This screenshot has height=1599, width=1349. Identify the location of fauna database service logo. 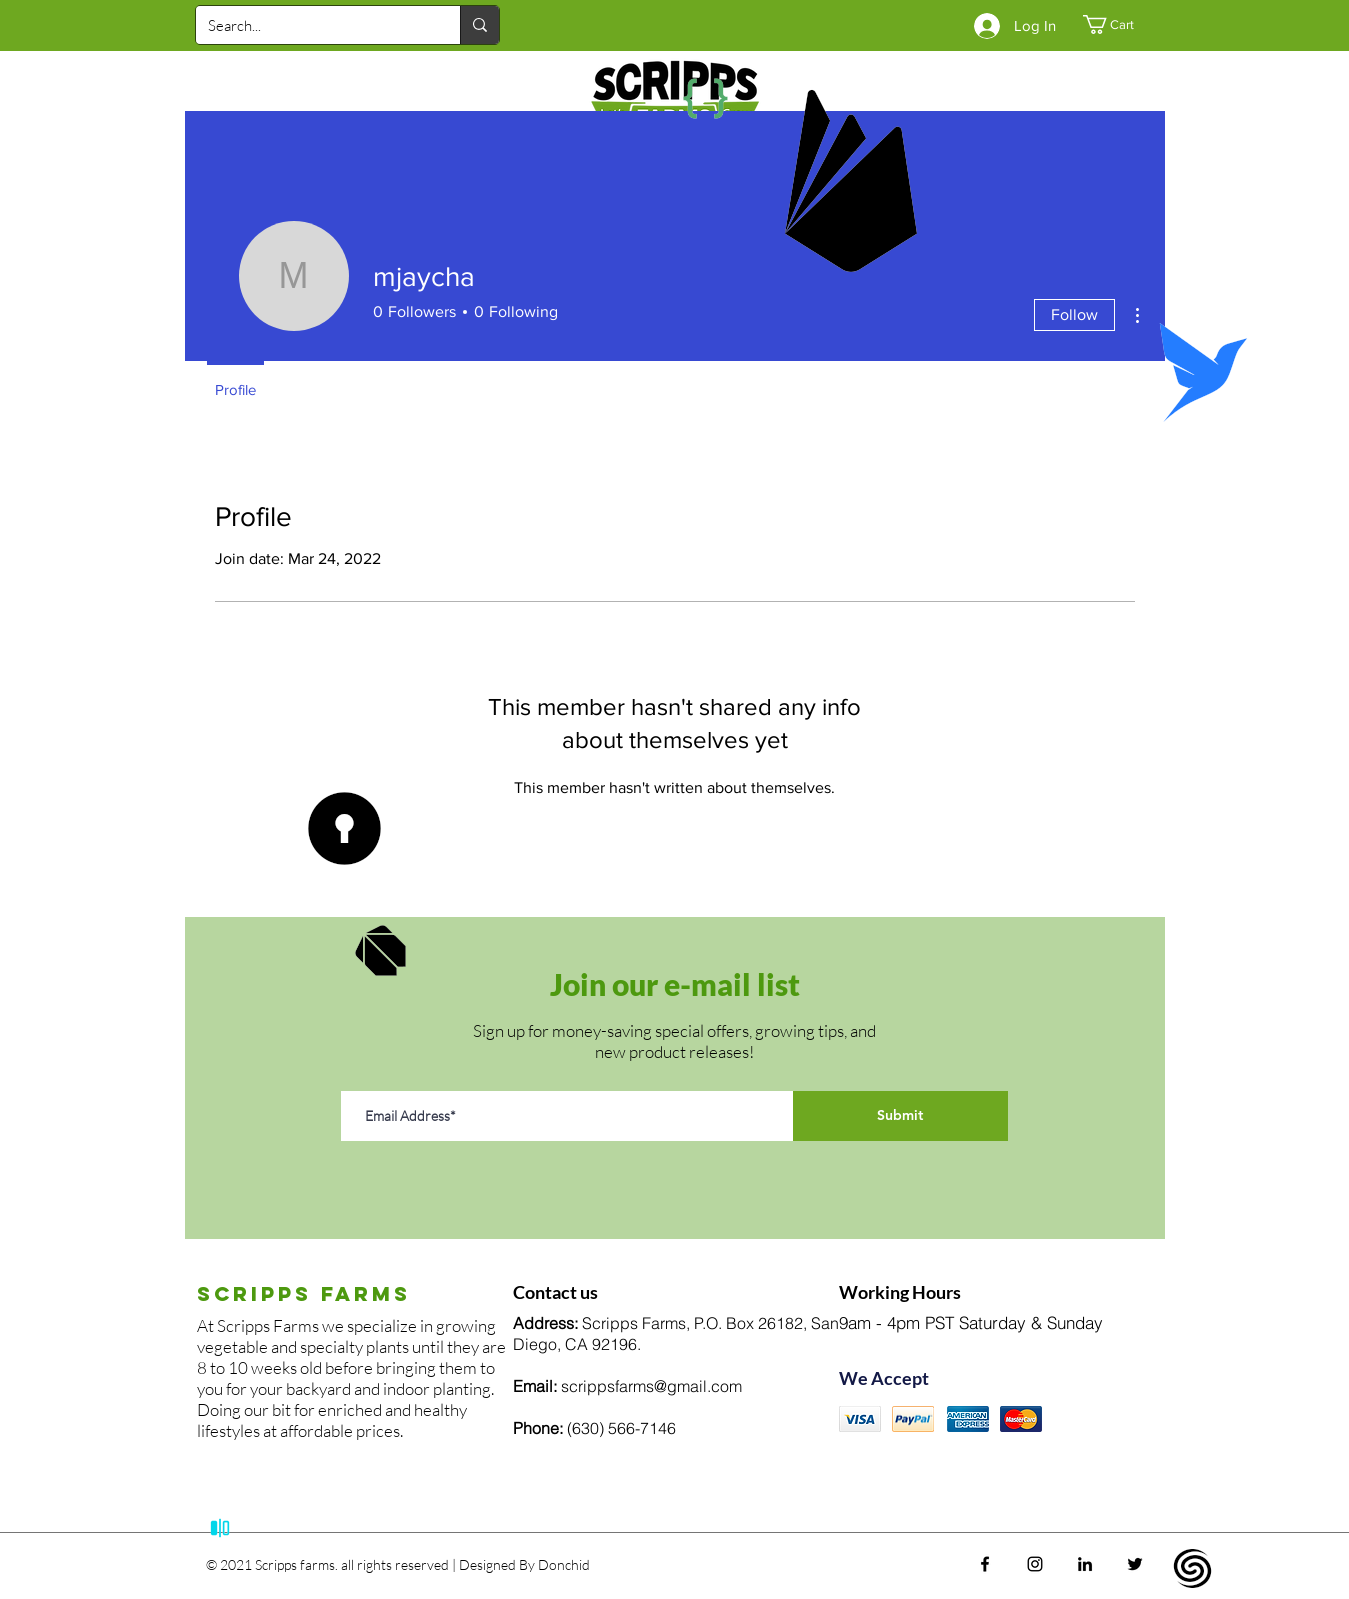
(1203, 372).